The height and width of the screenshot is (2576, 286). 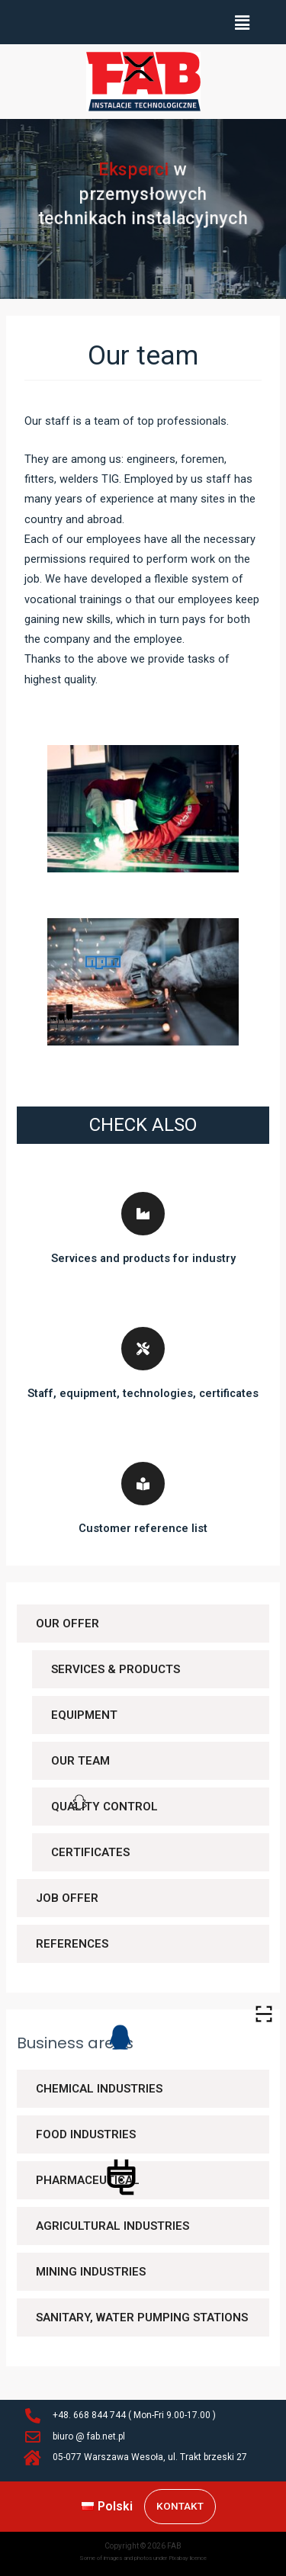 I want to click on open snapchat app, so click(x=79, y=1802).